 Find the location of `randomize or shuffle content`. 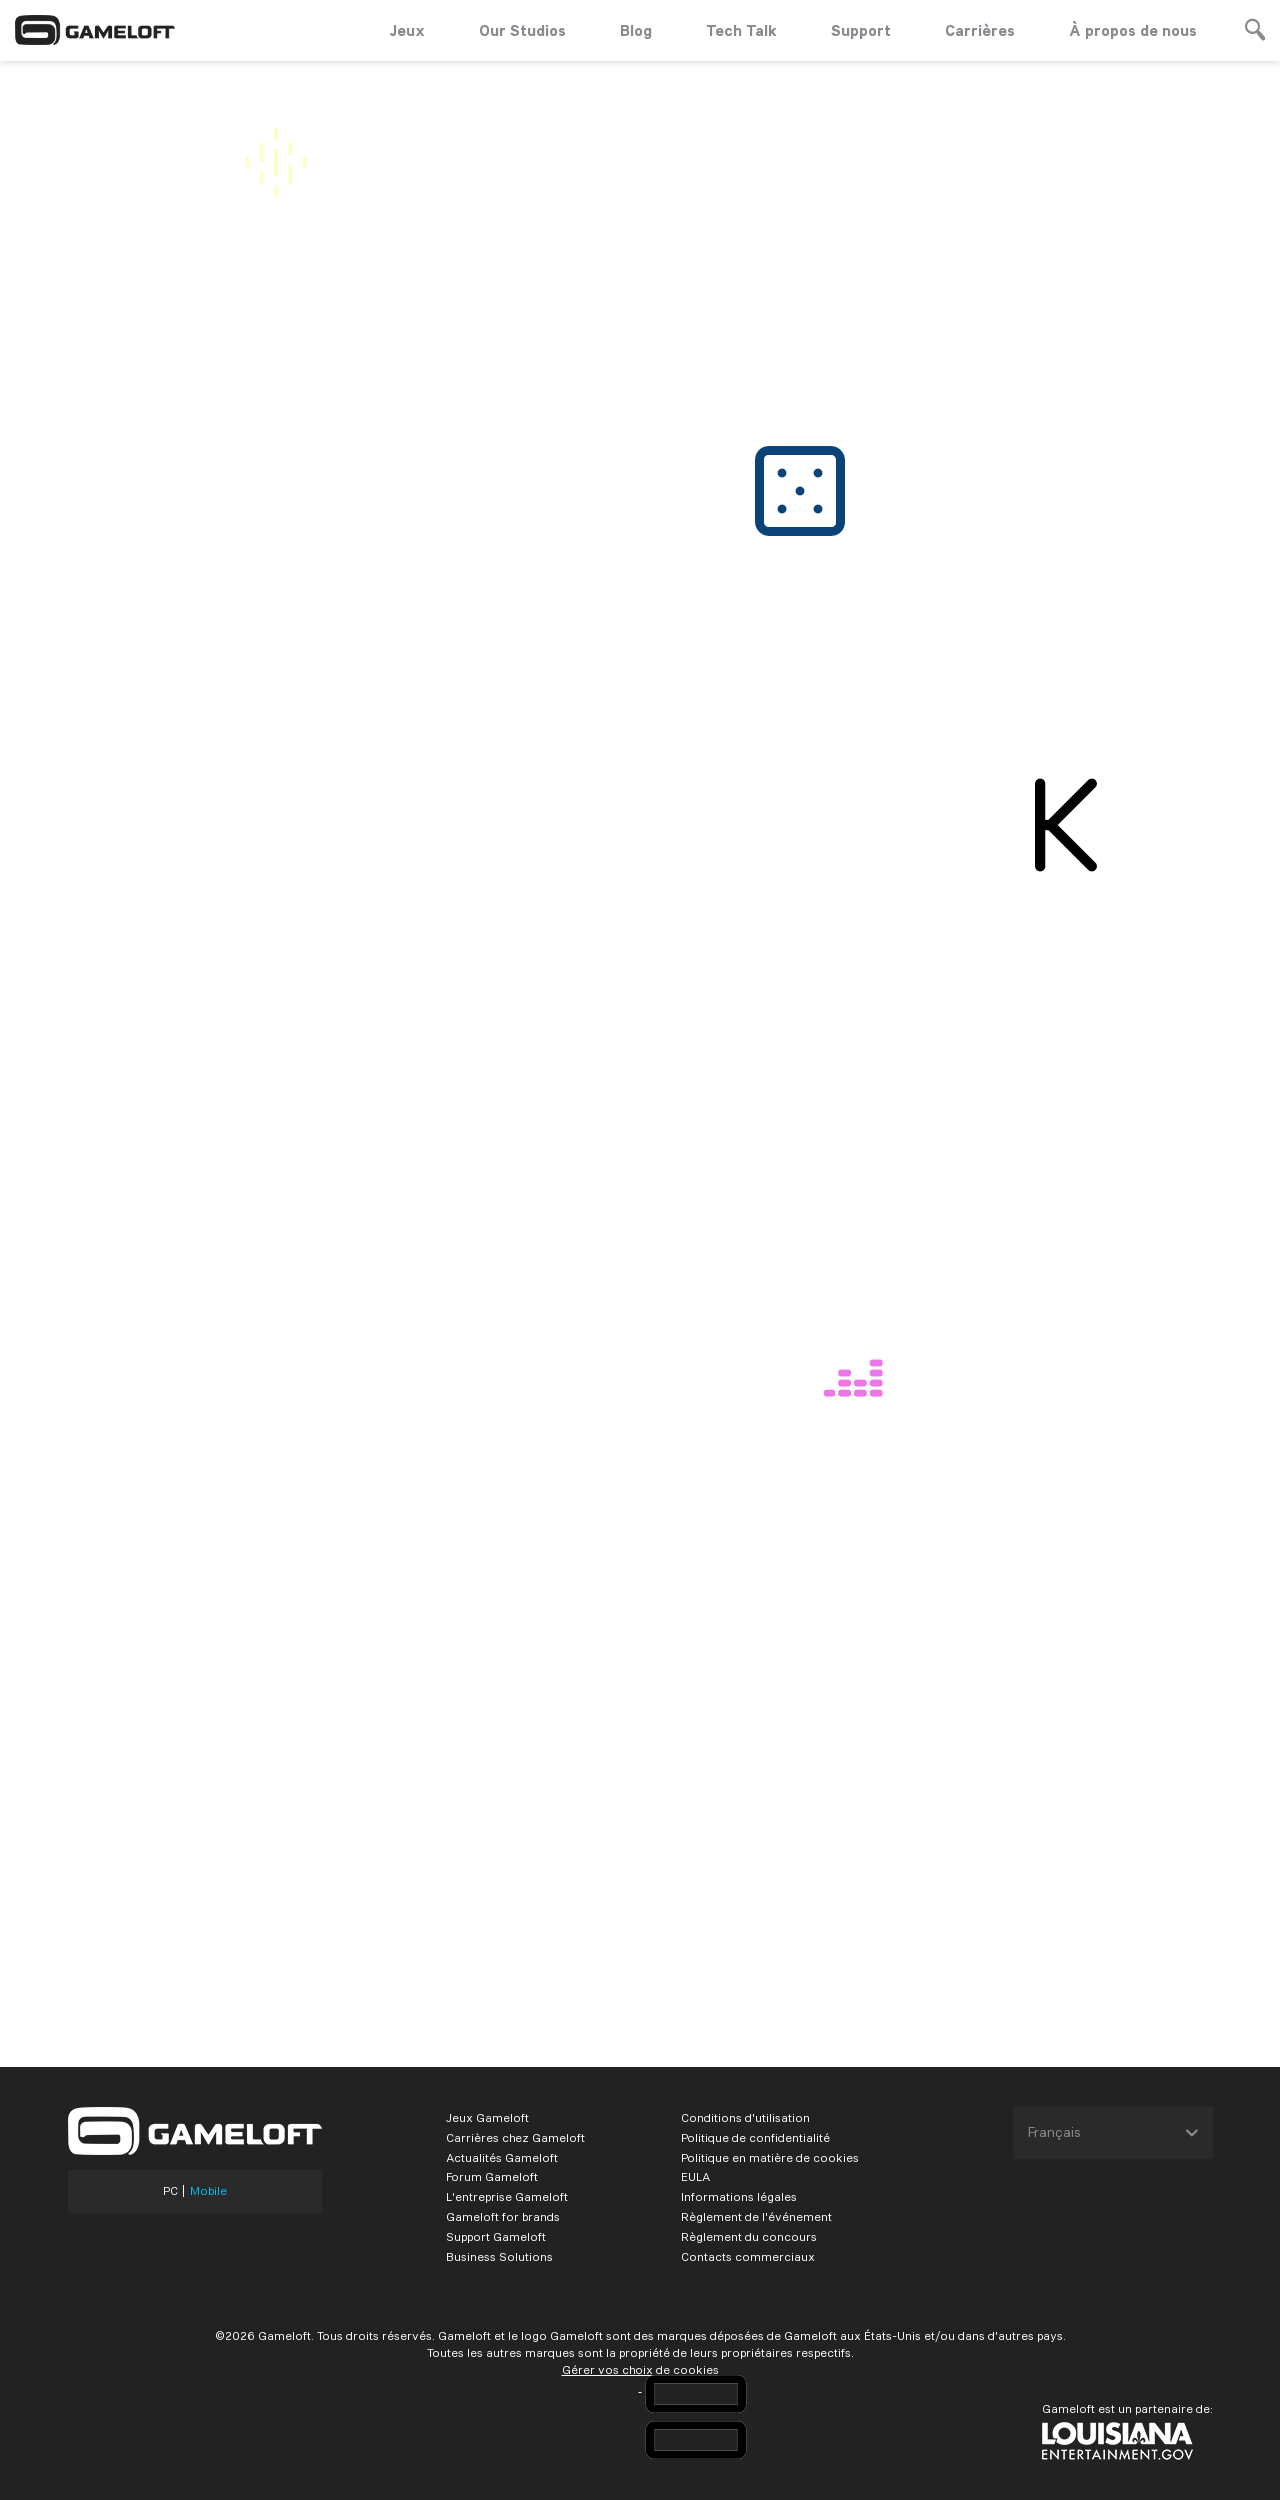

randomize or shuffle content is located at coordinates (800, 491).